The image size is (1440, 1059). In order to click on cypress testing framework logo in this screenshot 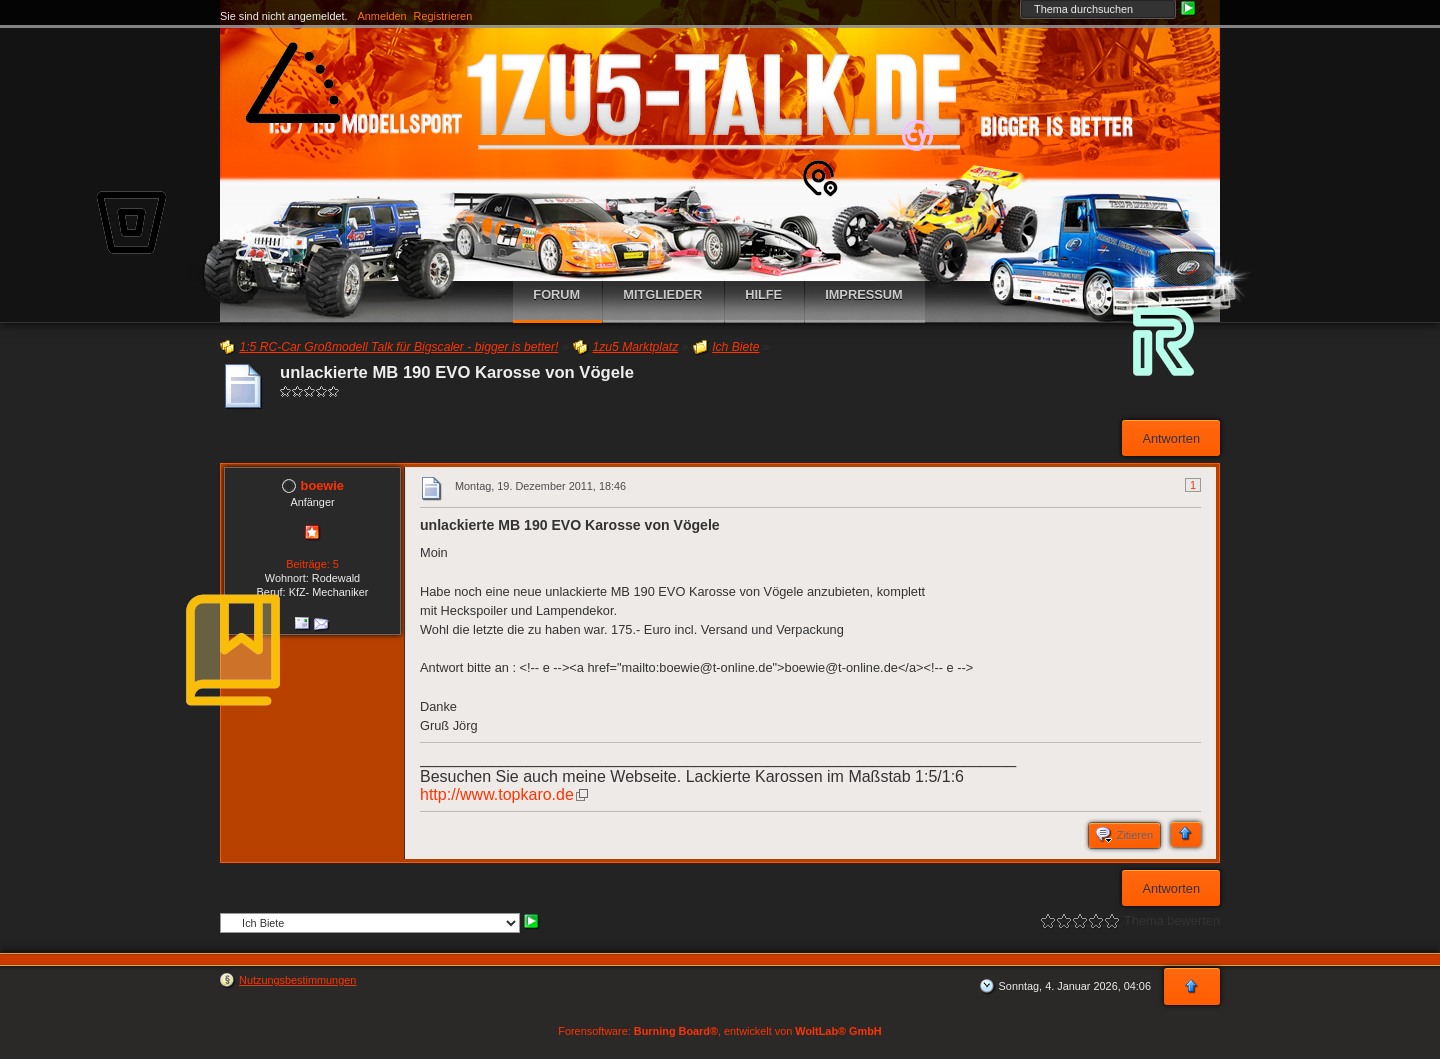, I will do `click(917, 135)`.